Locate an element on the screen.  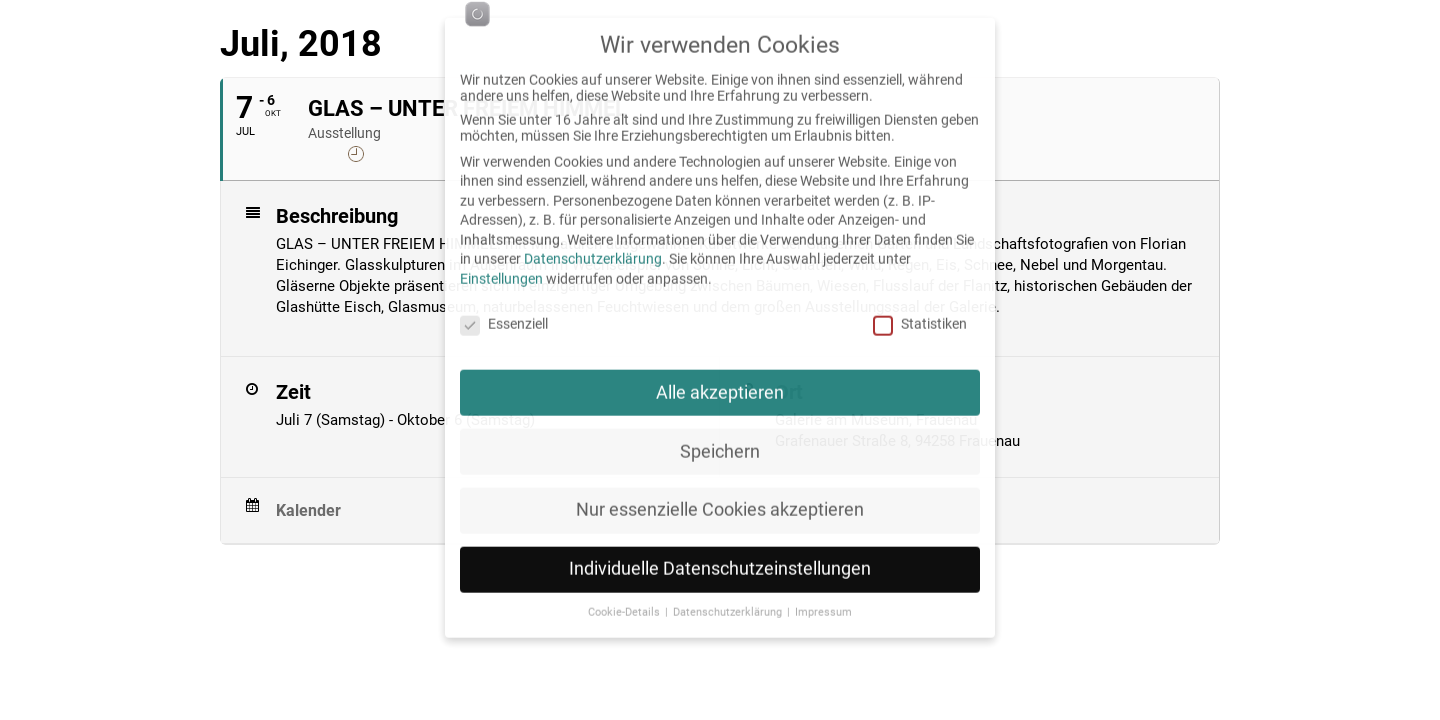
view recently used emojis is located at coordinates (356, 154).